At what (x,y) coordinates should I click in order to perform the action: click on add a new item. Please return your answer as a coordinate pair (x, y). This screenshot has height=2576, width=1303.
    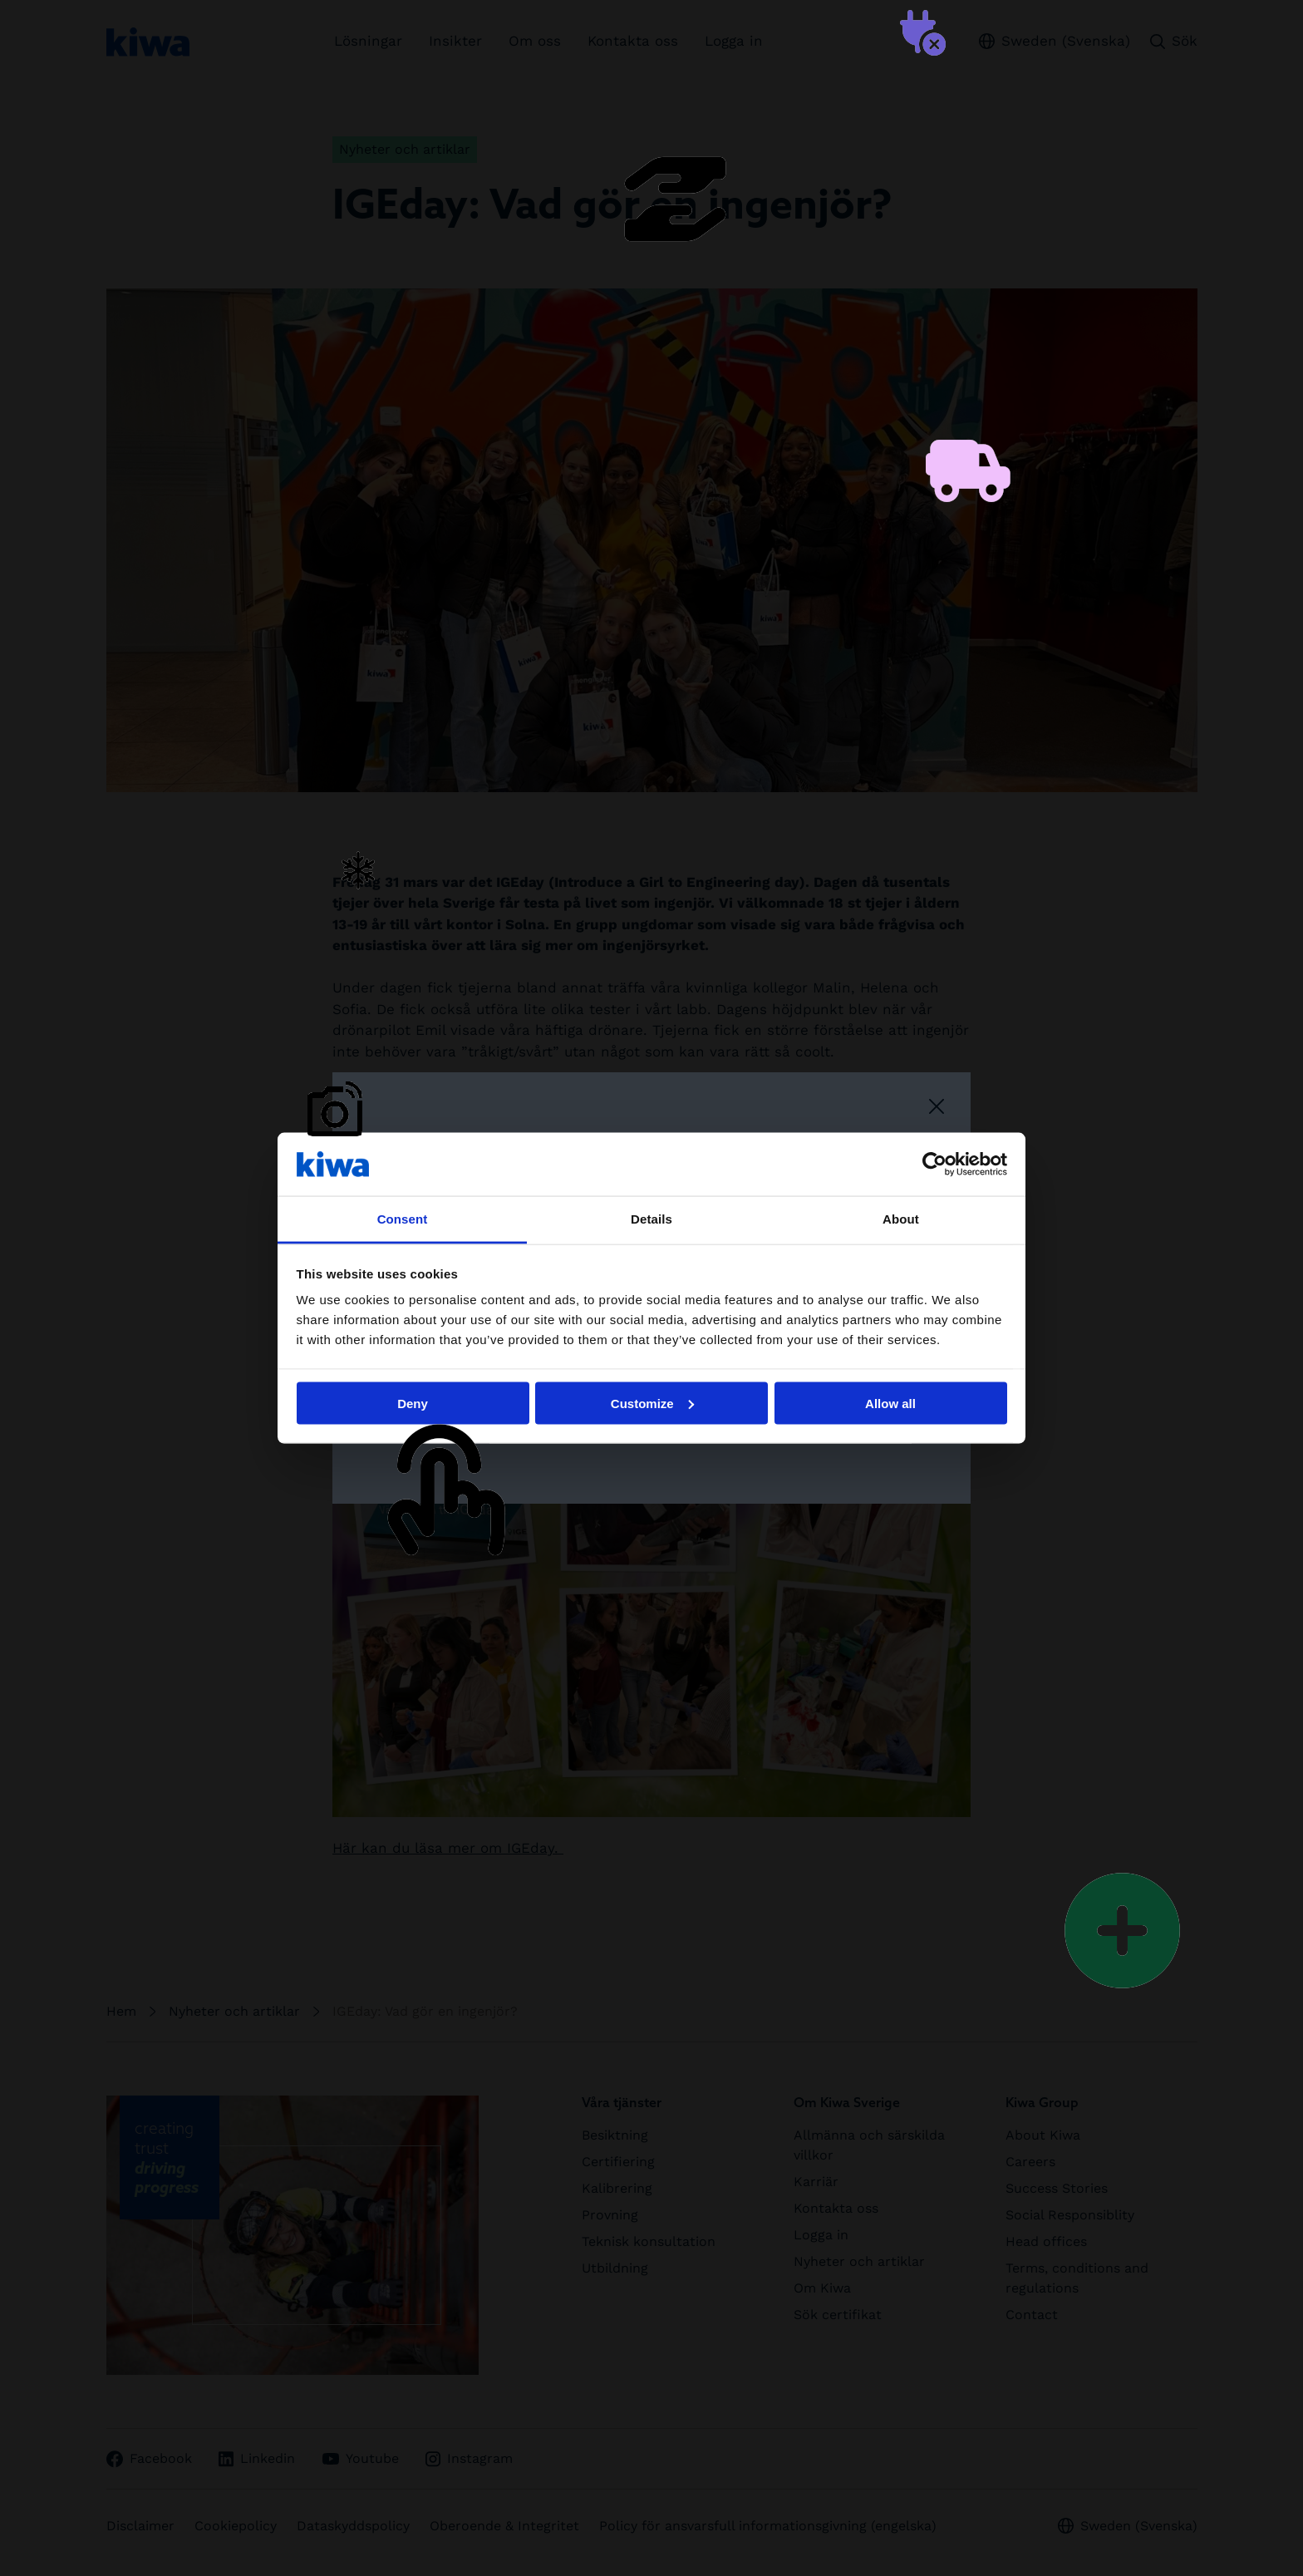
    Looking at the image, I should click on (1122, 1930).